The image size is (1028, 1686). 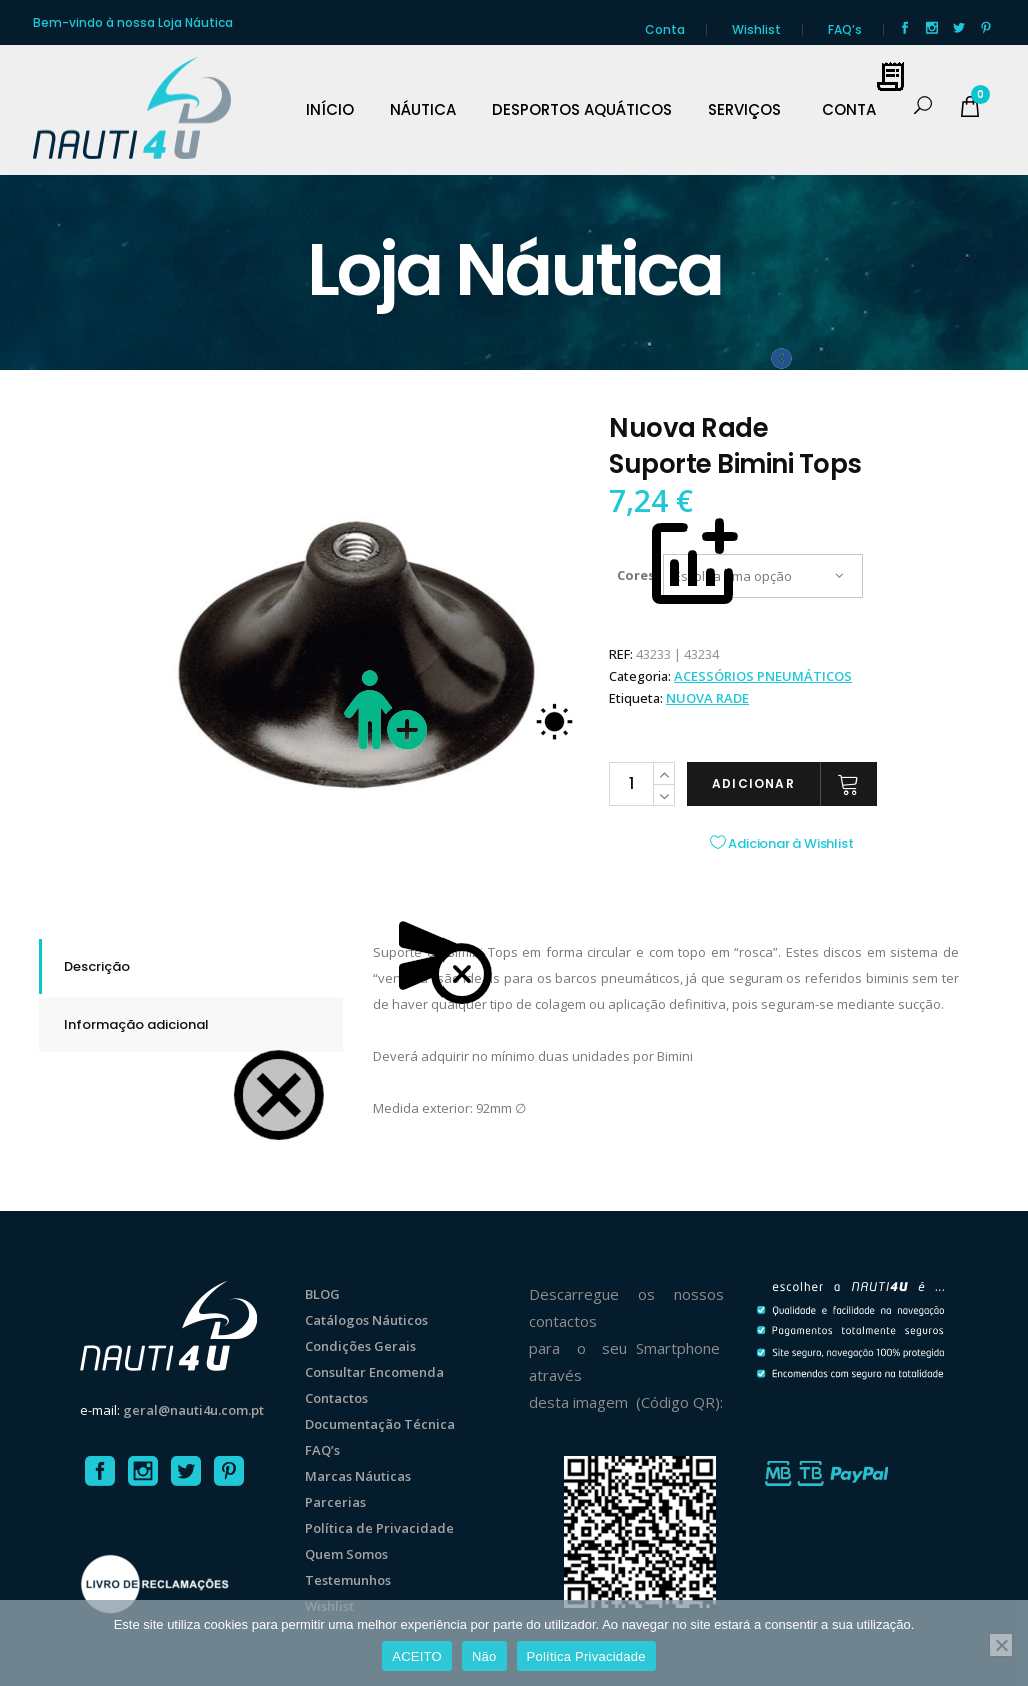 I want to click on view receipt or transaction details, so click(x=890, y=76).